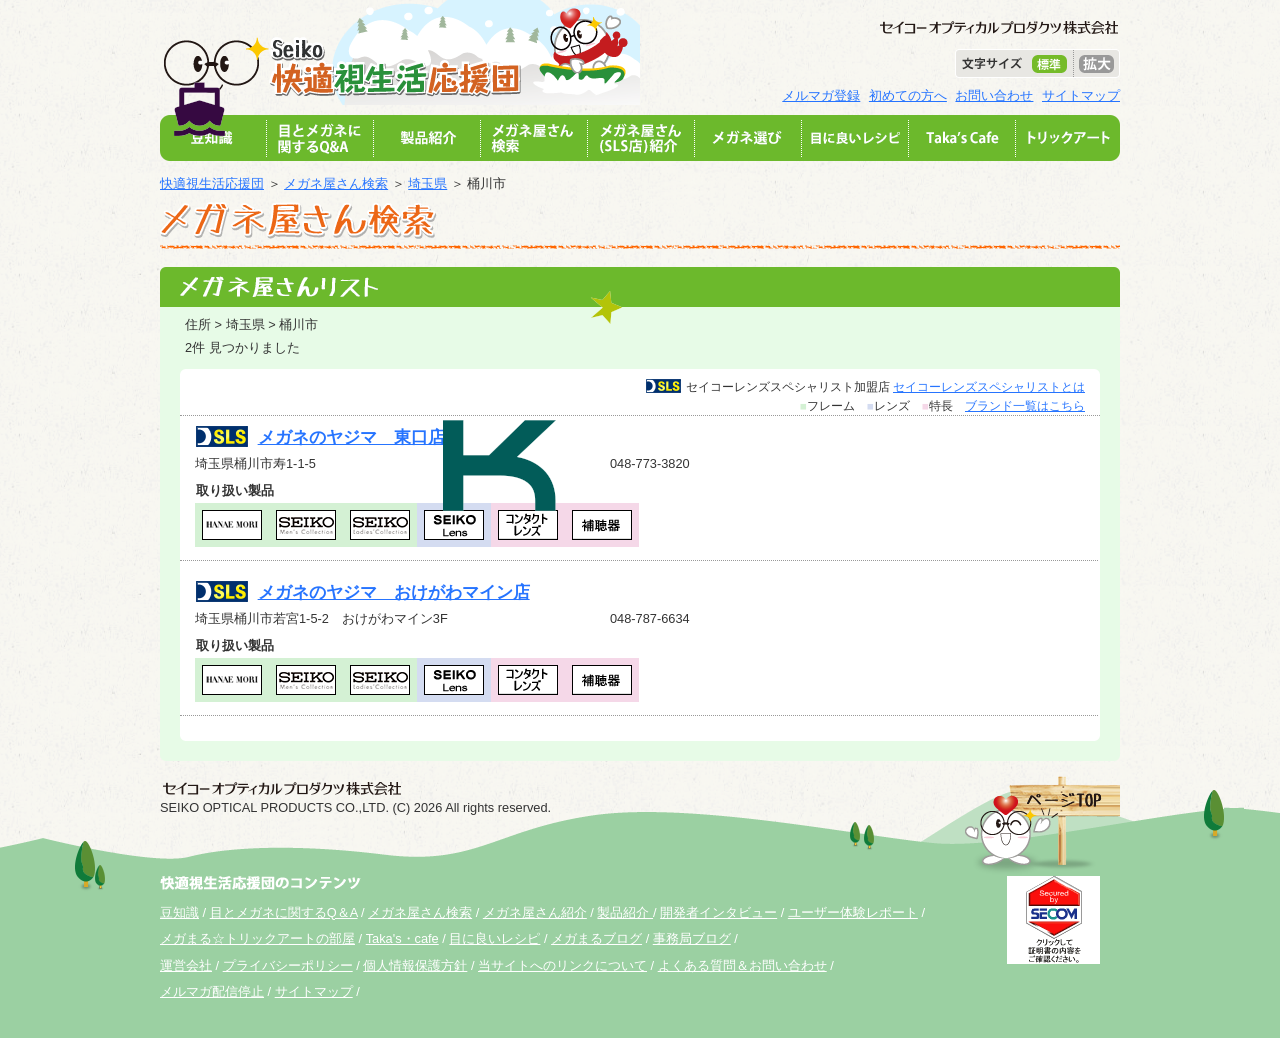 Image resolution: width=1280 pixels, height=1038 pixels. I want to click on open the Spreaker podcast platform, so click(606, 307).